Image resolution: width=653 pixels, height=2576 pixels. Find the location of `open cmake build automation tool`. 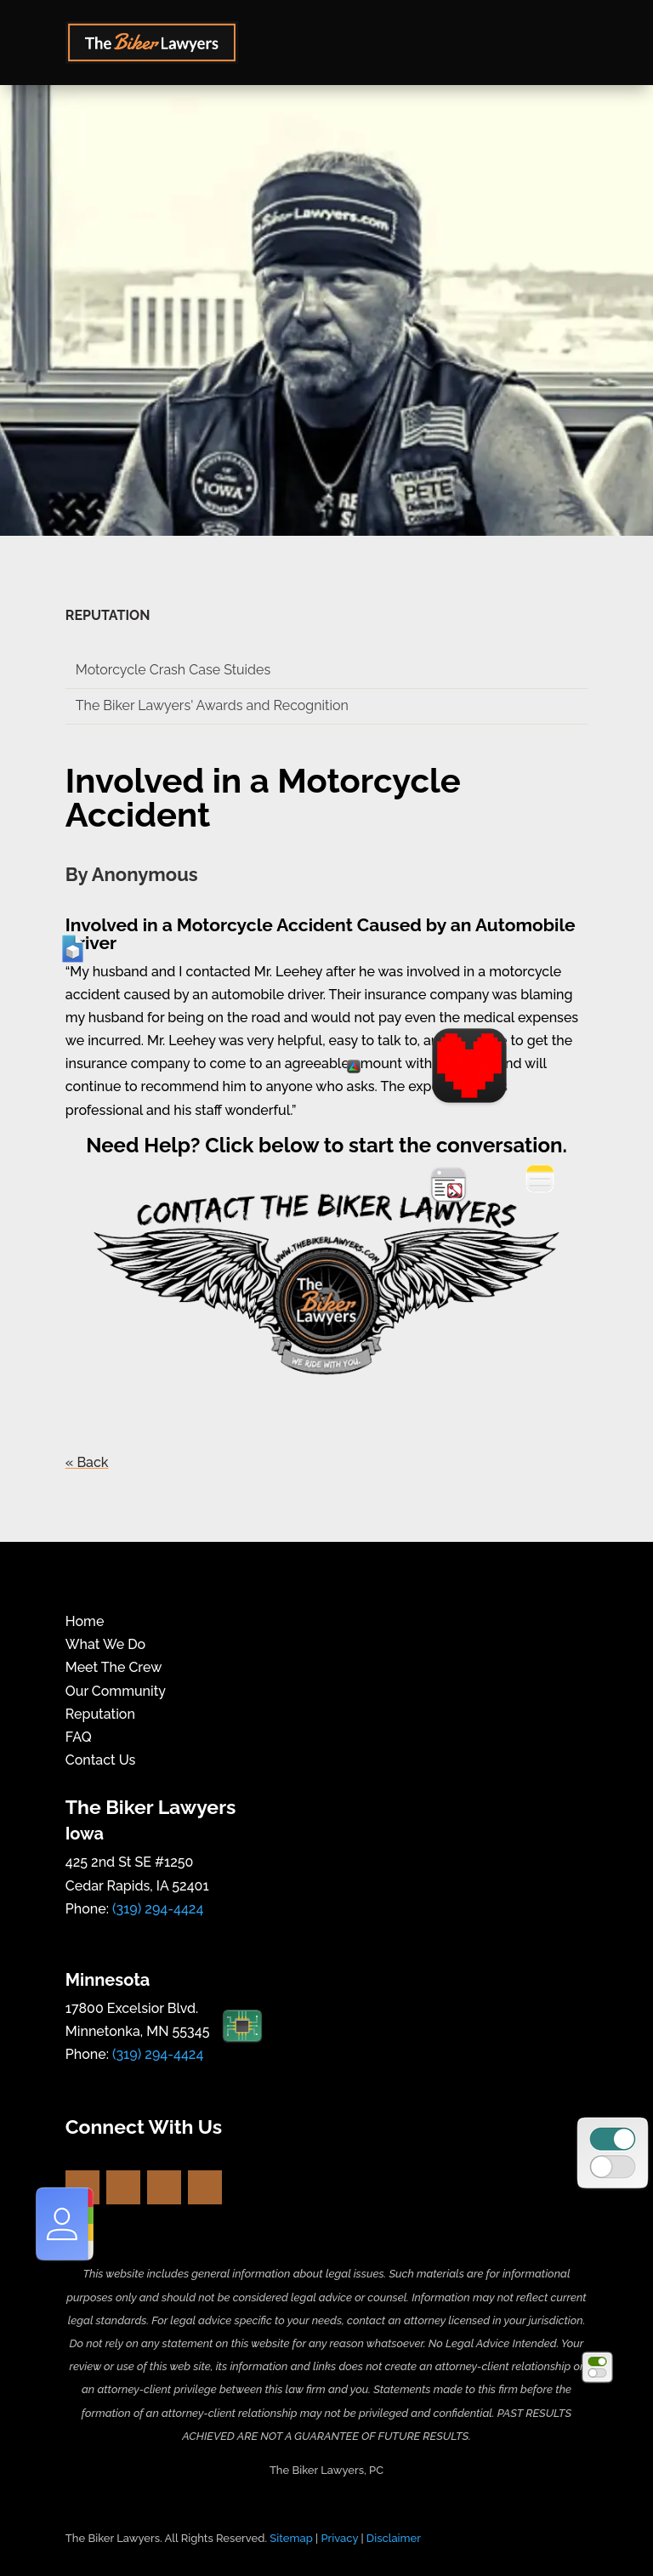

open cmake build automation tool is located at coordinates (354, 1066).